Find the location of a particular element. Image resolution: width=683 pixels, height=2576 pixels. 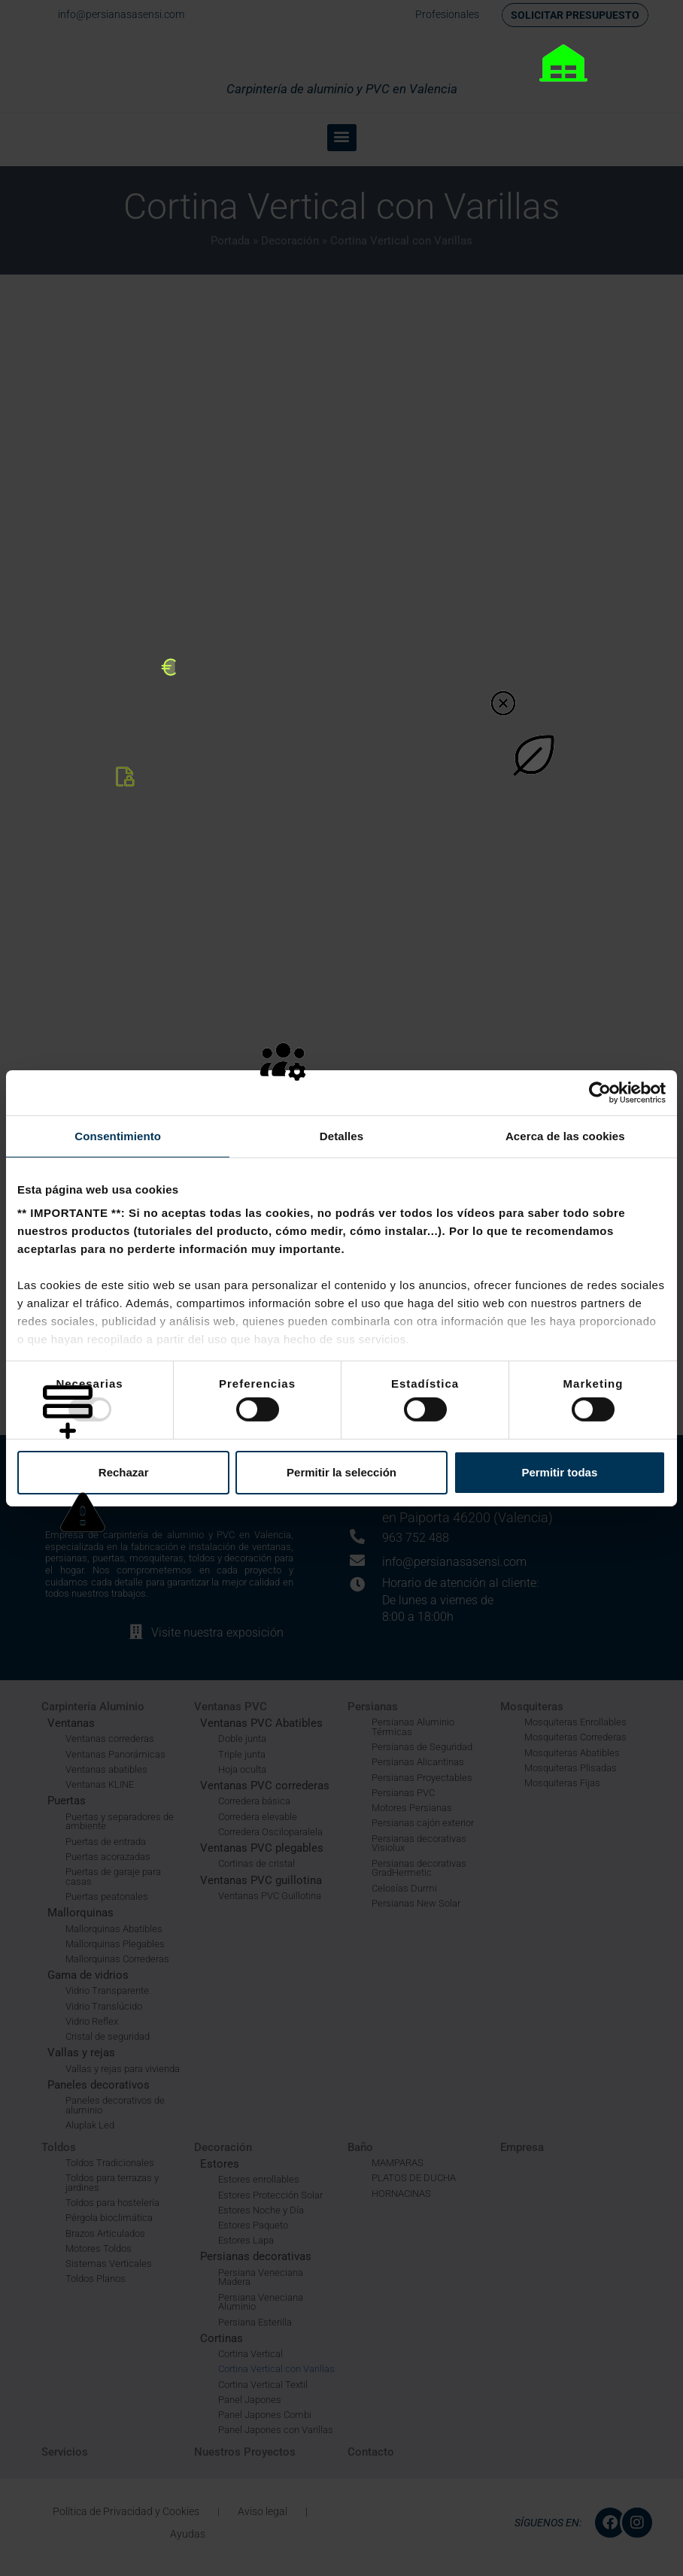

create a private gist or secret snippet is located at coordinates (124, 776).